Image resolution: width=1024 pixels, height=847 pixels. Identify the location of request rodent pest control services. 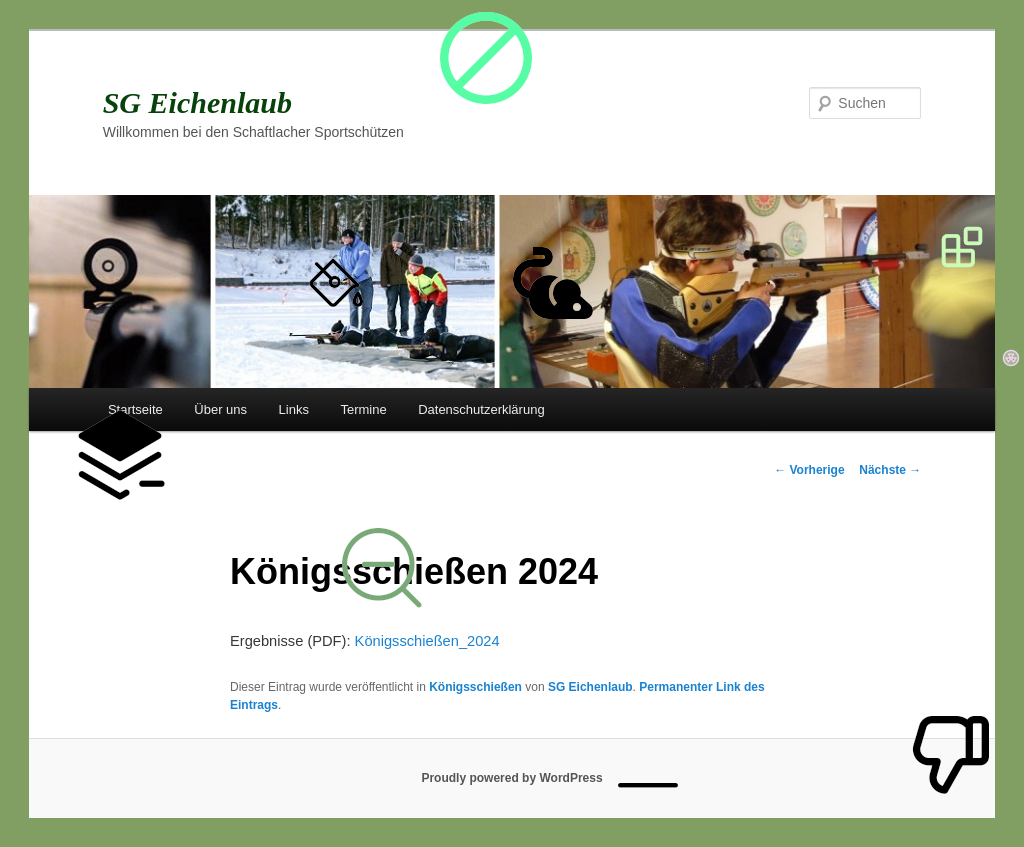
(553, 283).